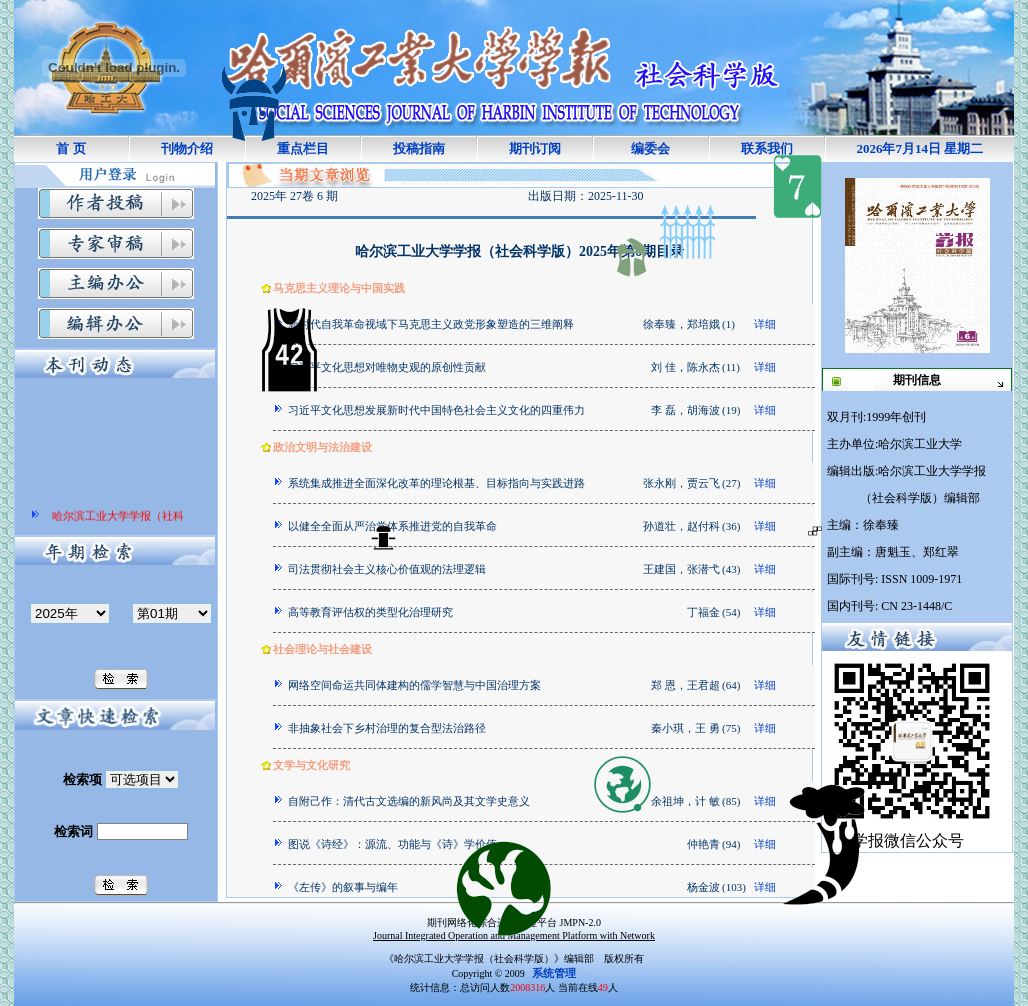 The image size is (1028, 1006). Describe the element at coordinates (289, 349) in the screenshot. I see `view team roster or player information` at that location.